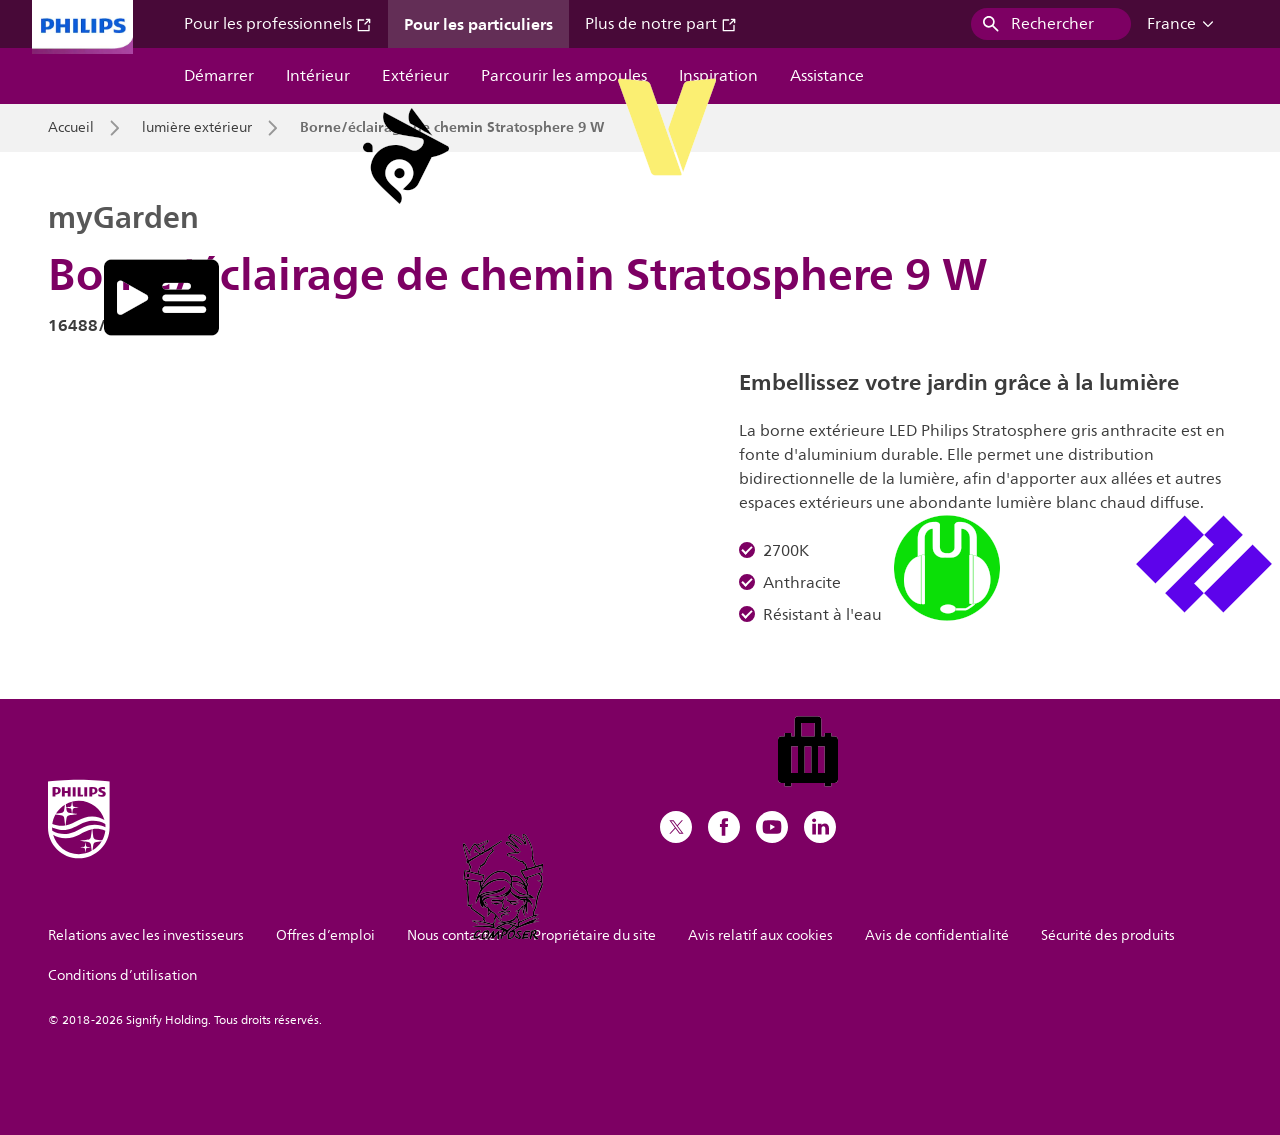 This screenshot has width=1280, height=1135. I want to click on V programming language logo, so click(667, 127).